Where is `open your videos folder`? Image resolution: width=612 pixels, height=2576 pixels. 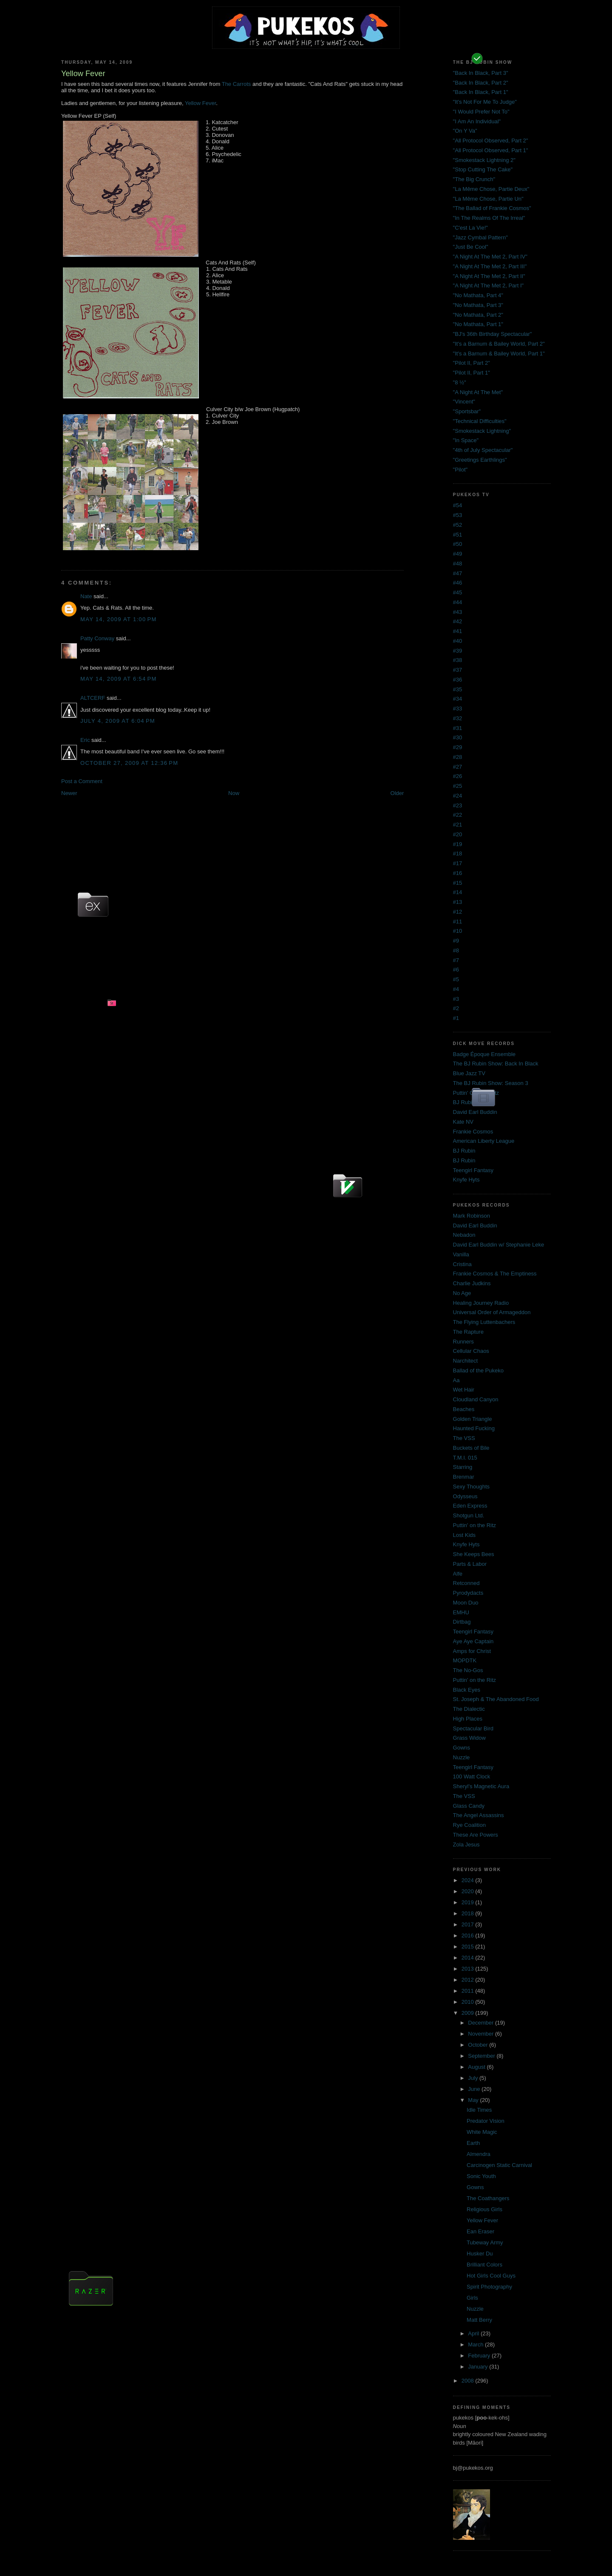
open your videos folder is located at coordinates (483, 1097).